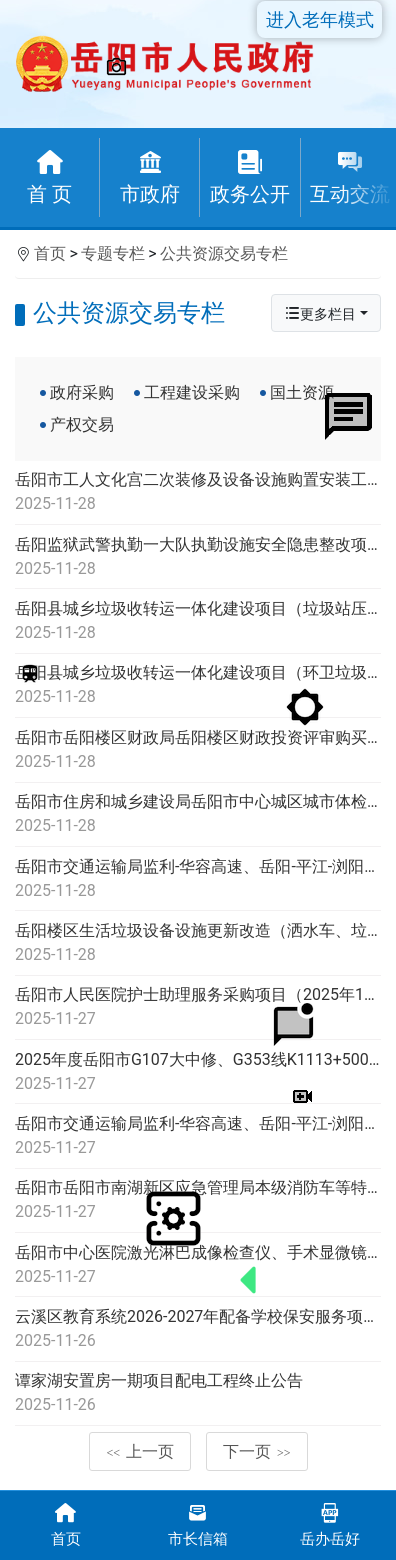 The width and height of the screenshot is (396, 1560). What do you see at coordinates (302, 1096) in the screenshot?
I see `start a new video call` at bounding box center [302, 1096].